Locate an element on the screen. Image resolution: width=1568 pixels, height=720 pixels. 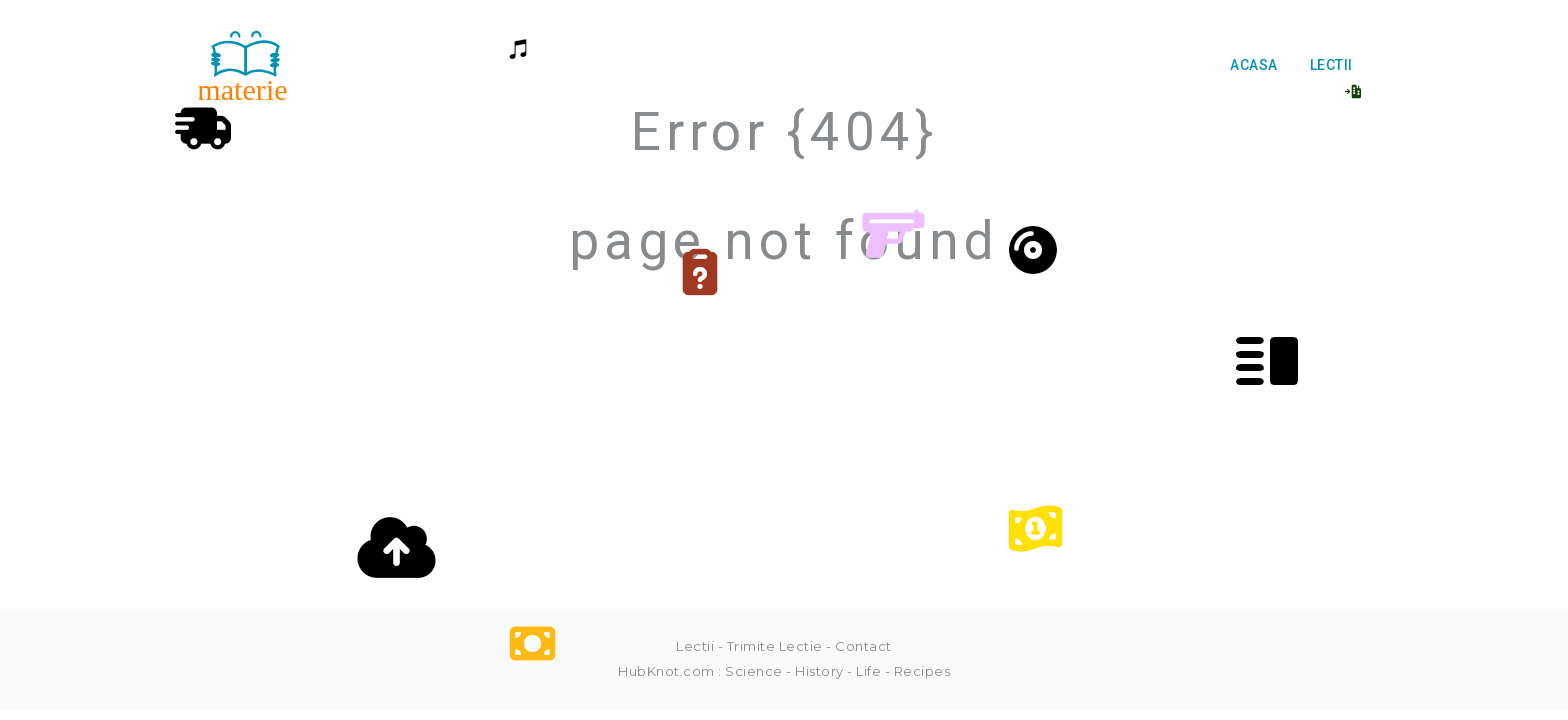
view unanswered or pending form questions is located at coordinates (700, 272).